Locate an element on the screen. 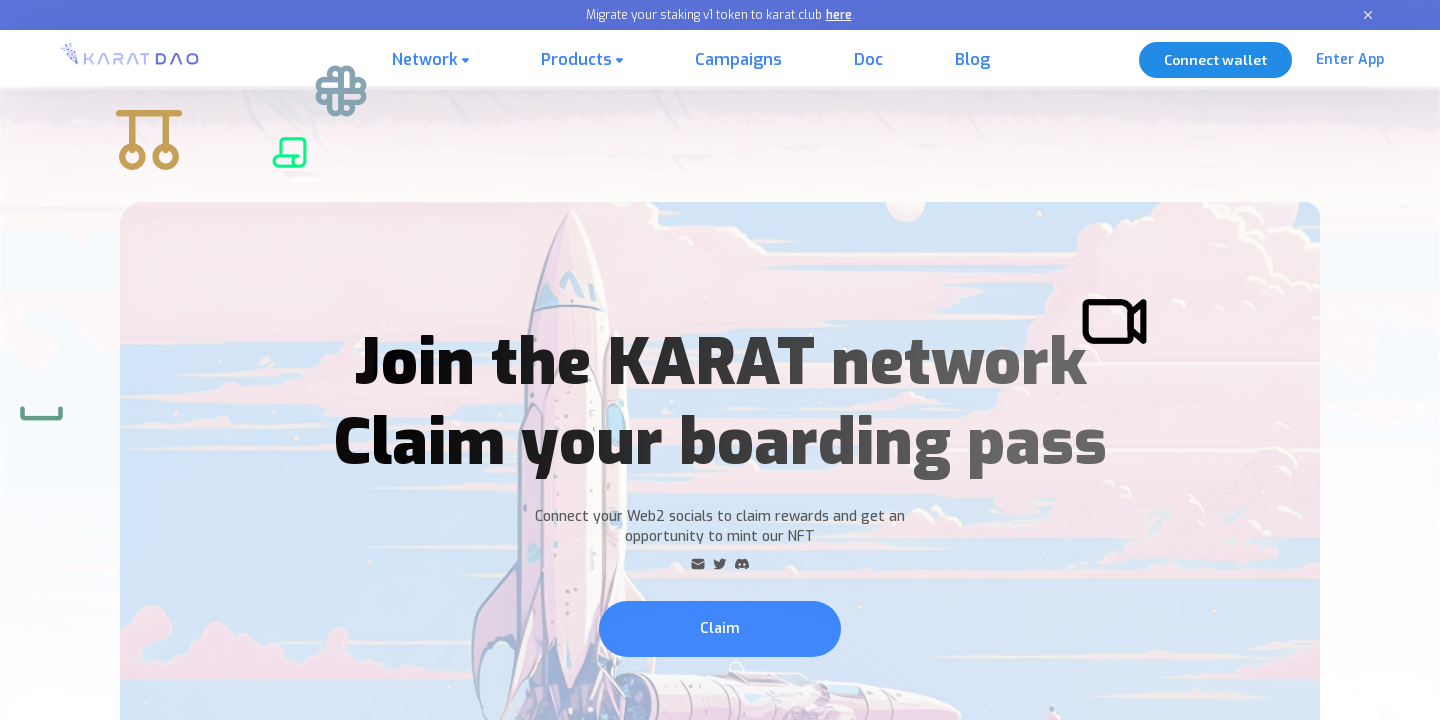 The height and width of the screenshot is (720, 1440). insert a space character is located at coordinates (41, 413).